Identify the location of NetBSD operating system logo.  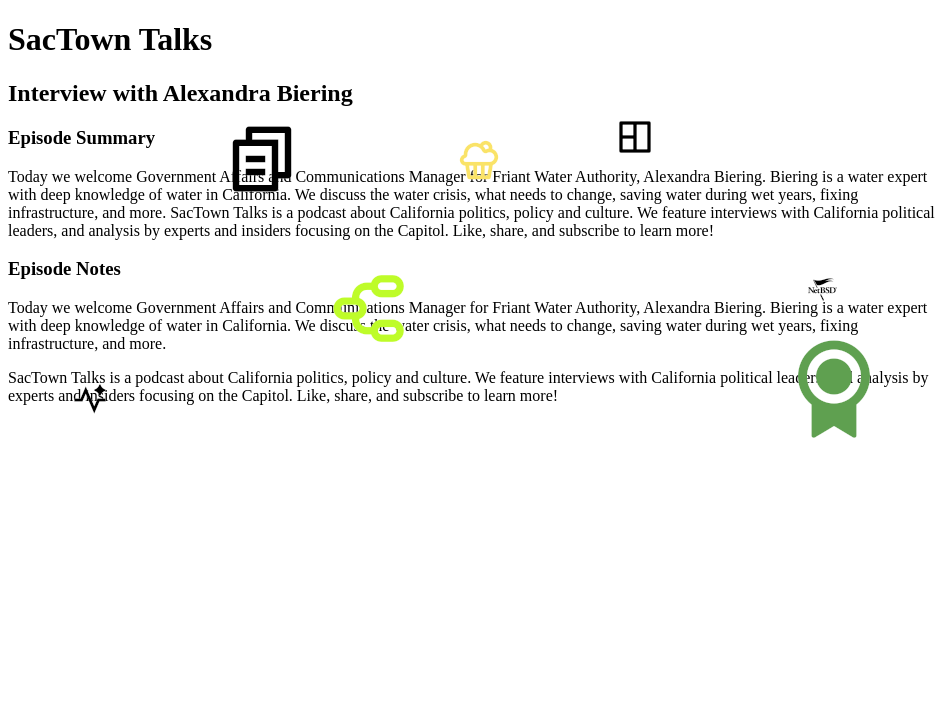
(822, 289).